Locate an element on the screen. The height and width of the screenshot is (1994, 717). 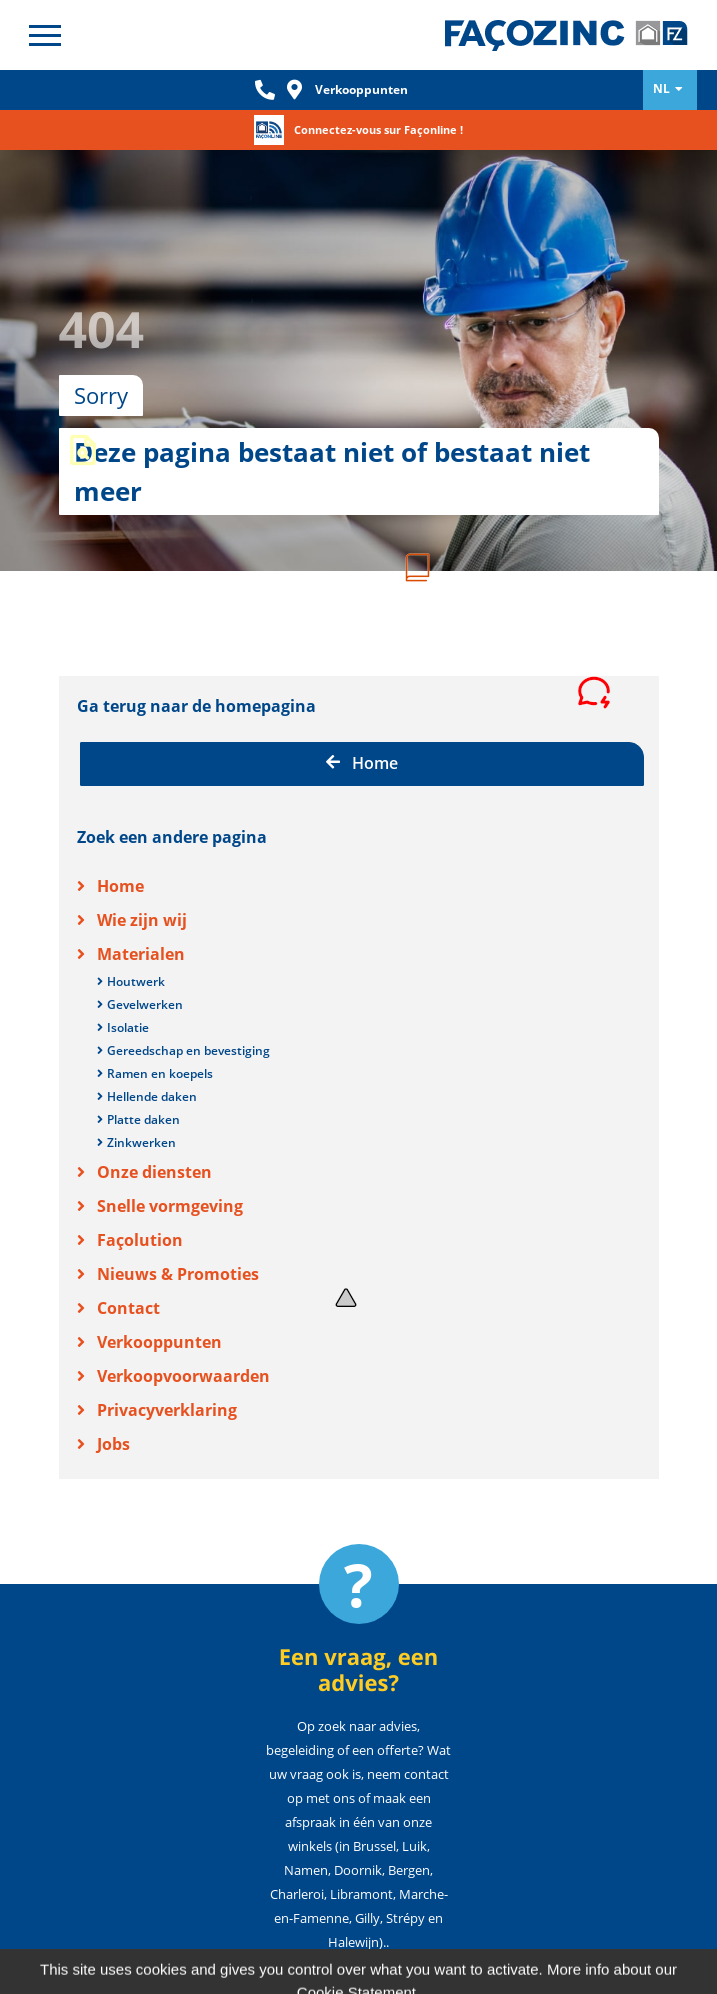
send a quick or instant message is located at coordinates (594, 691).